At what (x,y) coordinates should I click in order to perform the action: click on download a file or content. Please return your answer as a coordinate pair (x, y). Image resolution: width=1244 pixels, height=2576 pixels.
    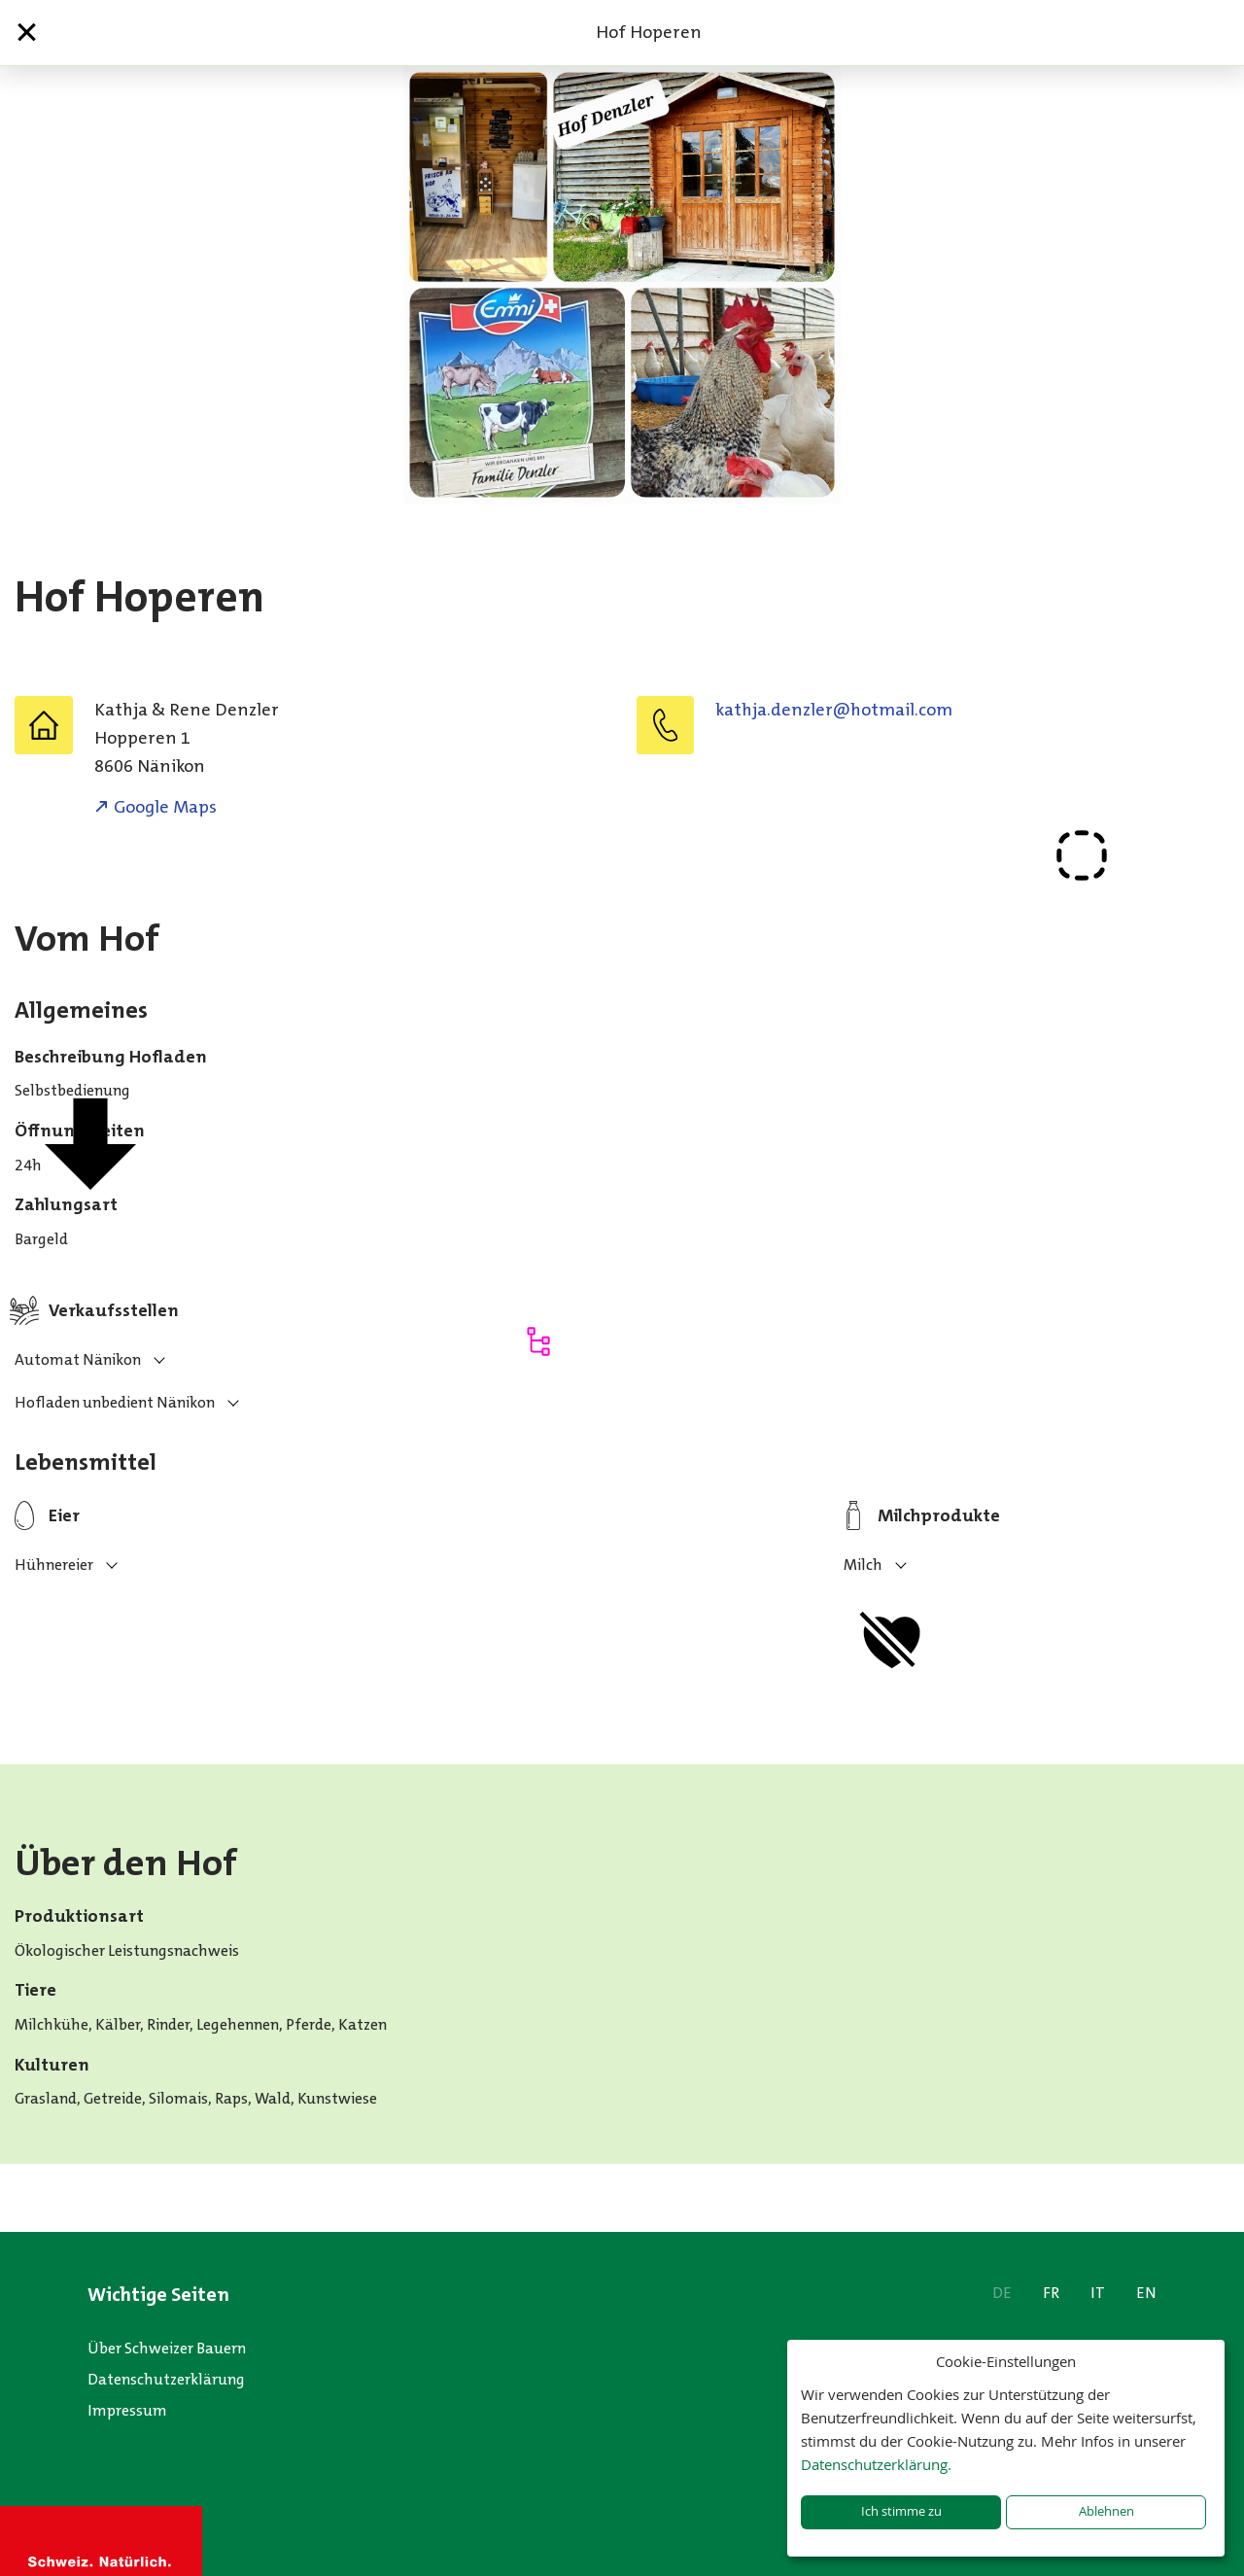
    Looking at the image, I should click on (90, 1144).